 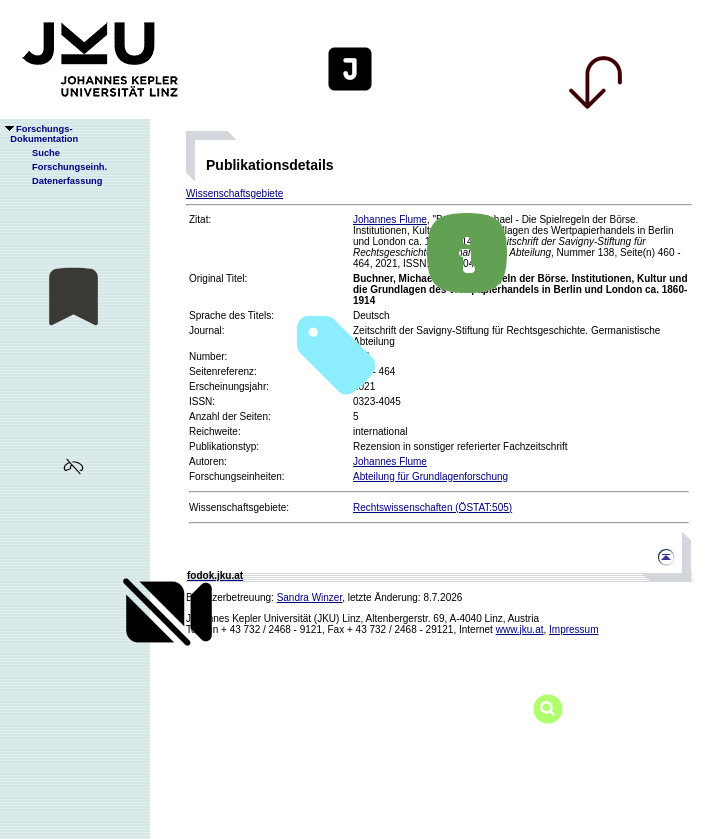 What do you see at coordinates (548, 709) in the screenshot?
I see `tap to search` at bounding box center [548, 709].